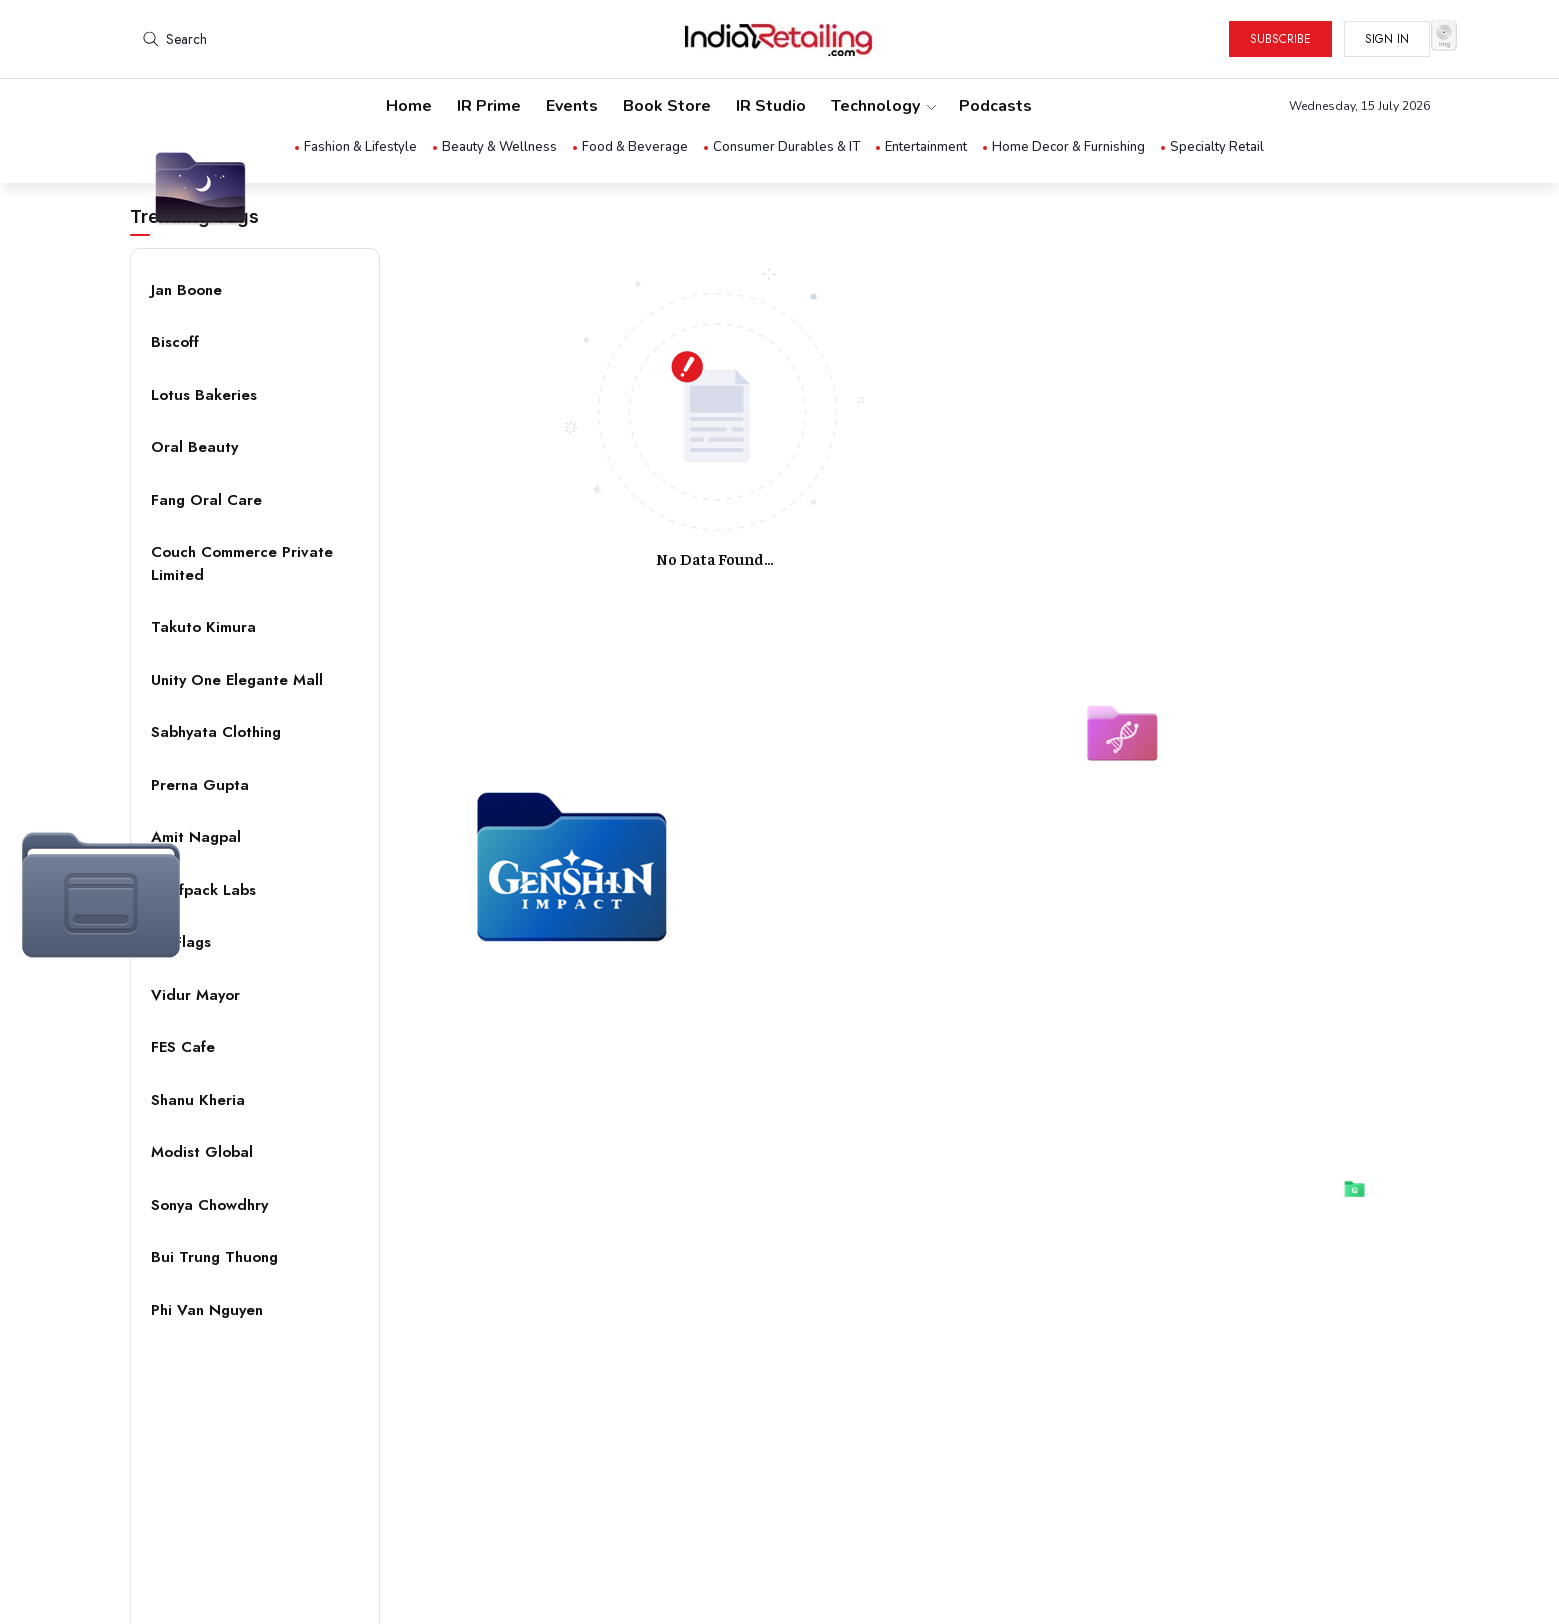  What do you see at coordinates (101, 895) in the screenshot?
I see `open desktop folder` at bounding box center [101, 895].